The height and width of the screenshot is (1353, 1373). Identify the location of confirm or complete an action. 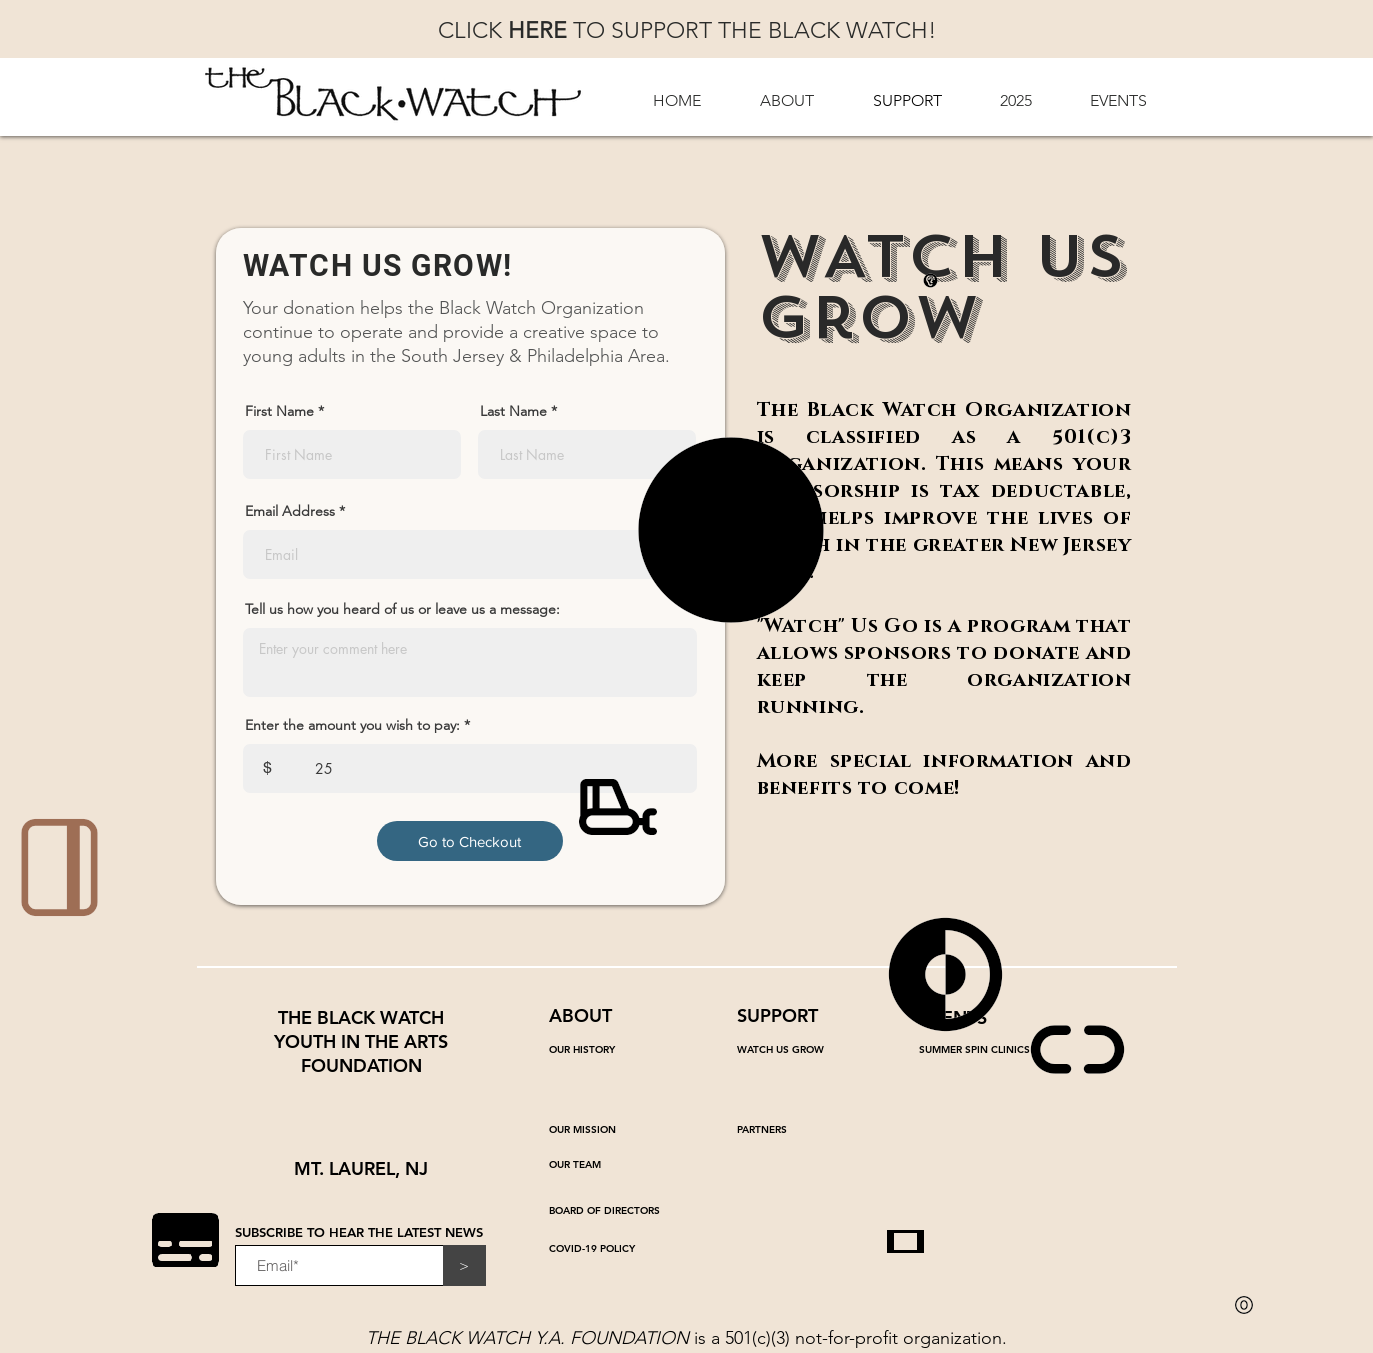
(731, 530).